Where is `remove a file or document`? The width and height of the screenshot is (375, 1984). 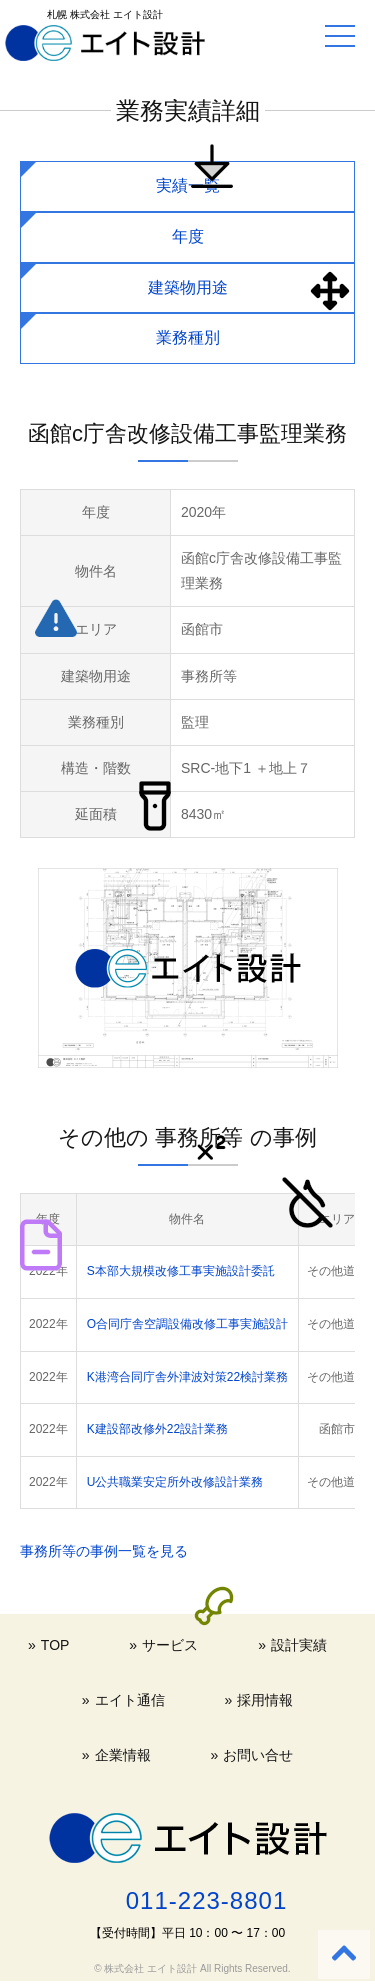
remove a file or document is located at coordinates (41, 1245).